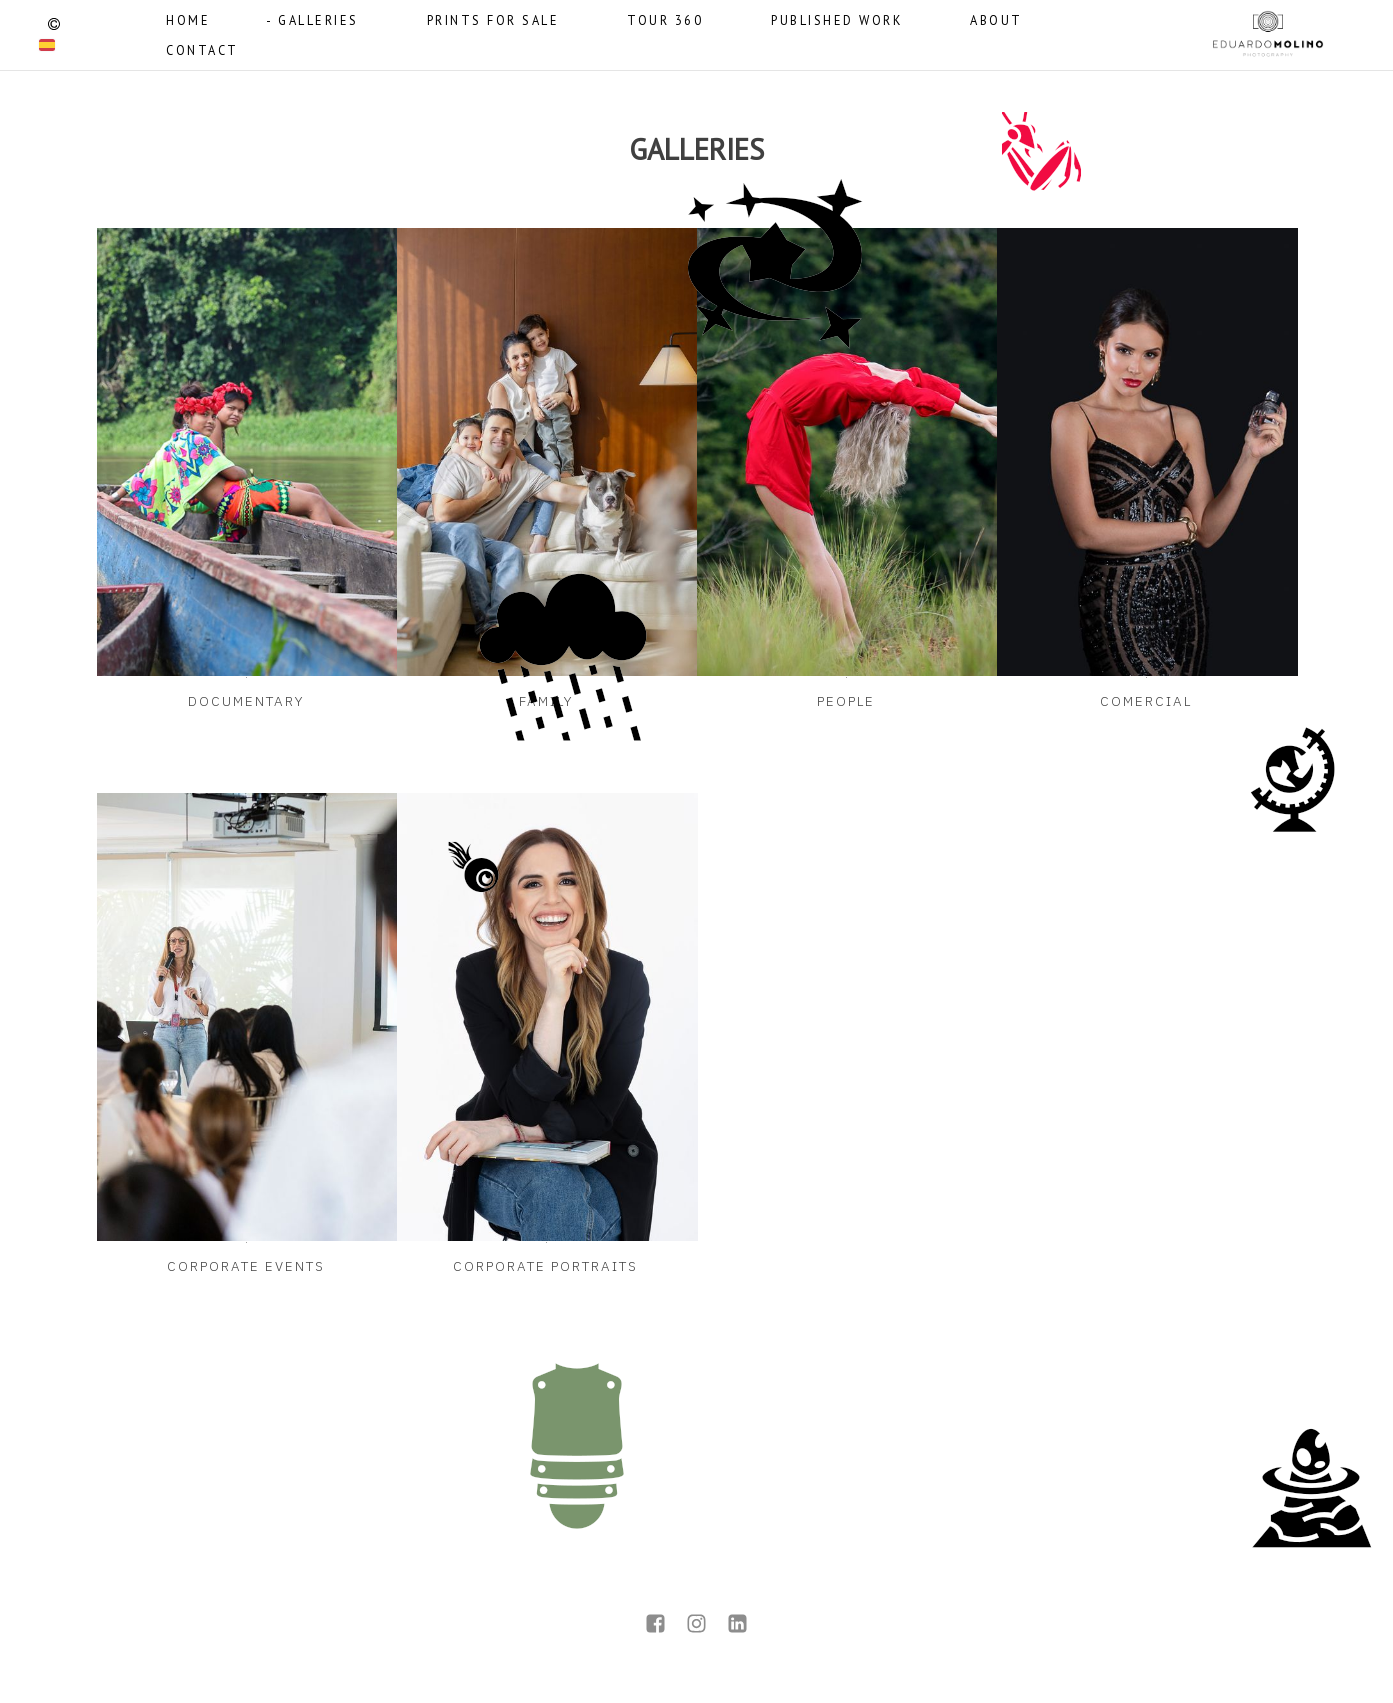  Describe the element at coordinates (473, 867) in the screenshot. I see `indicates a status effect like curse or blindness in a game` at that location.